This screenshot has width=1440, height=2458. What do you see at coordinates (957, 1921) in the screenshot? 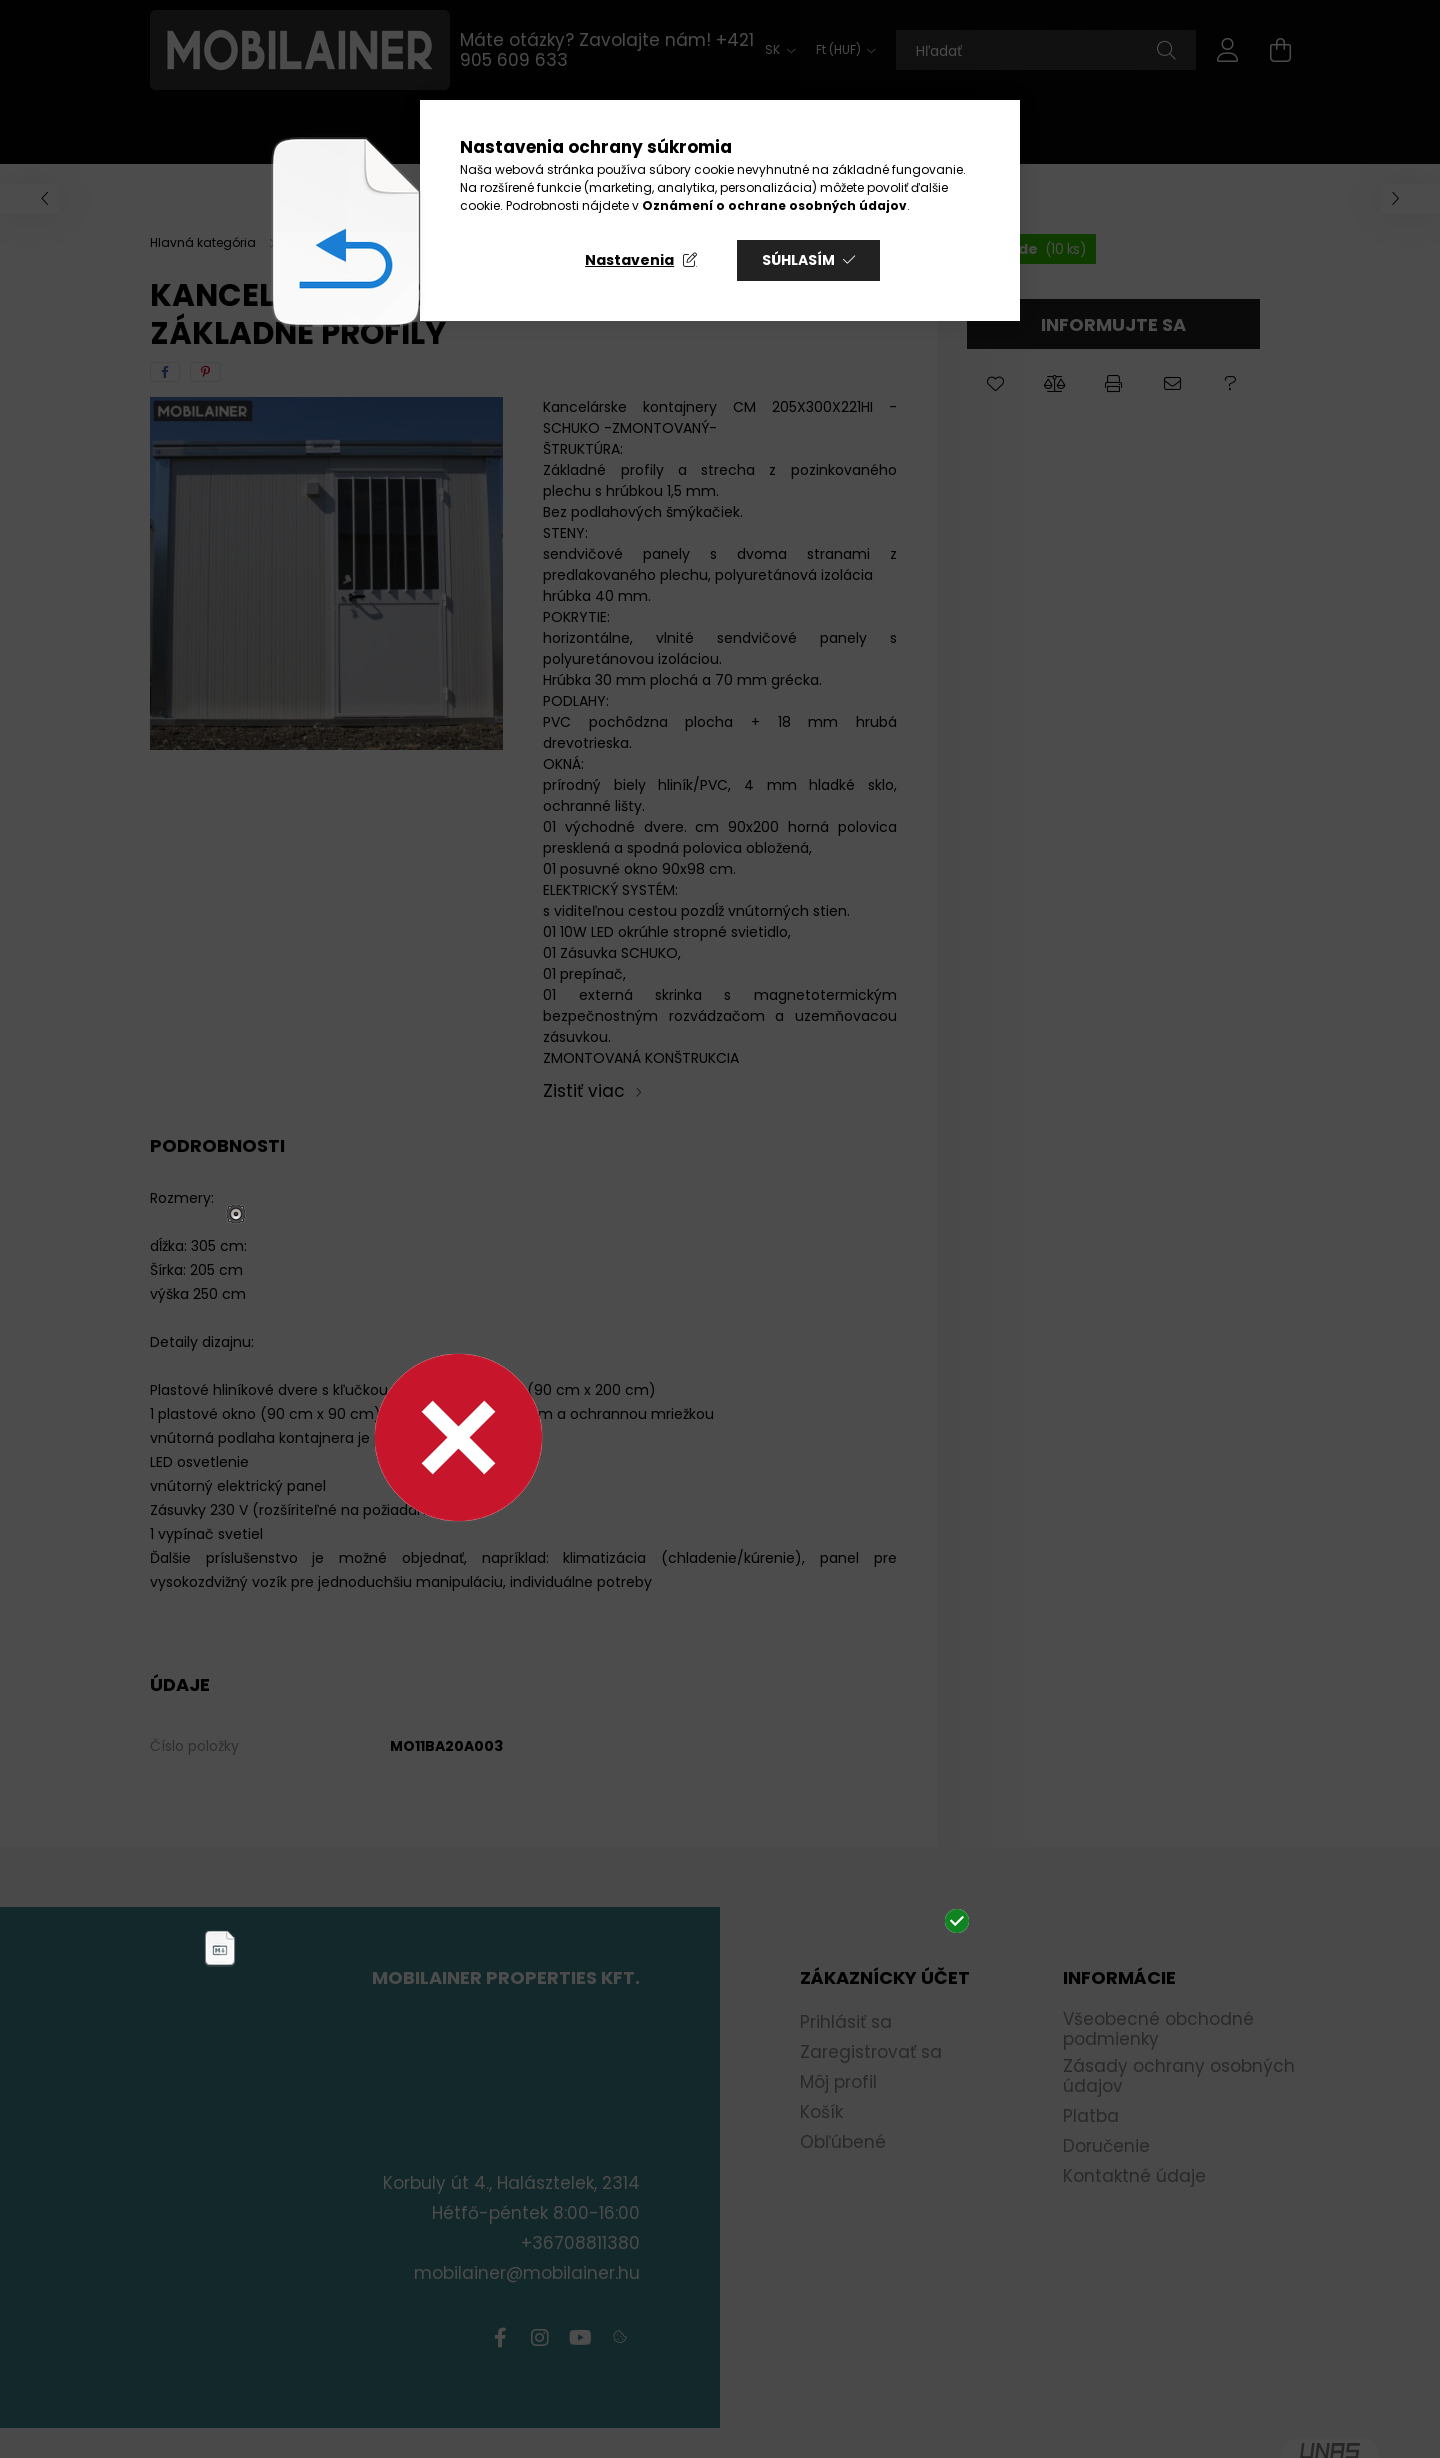
I see `confirm or approve an action` at bounding box center [957, 1921].